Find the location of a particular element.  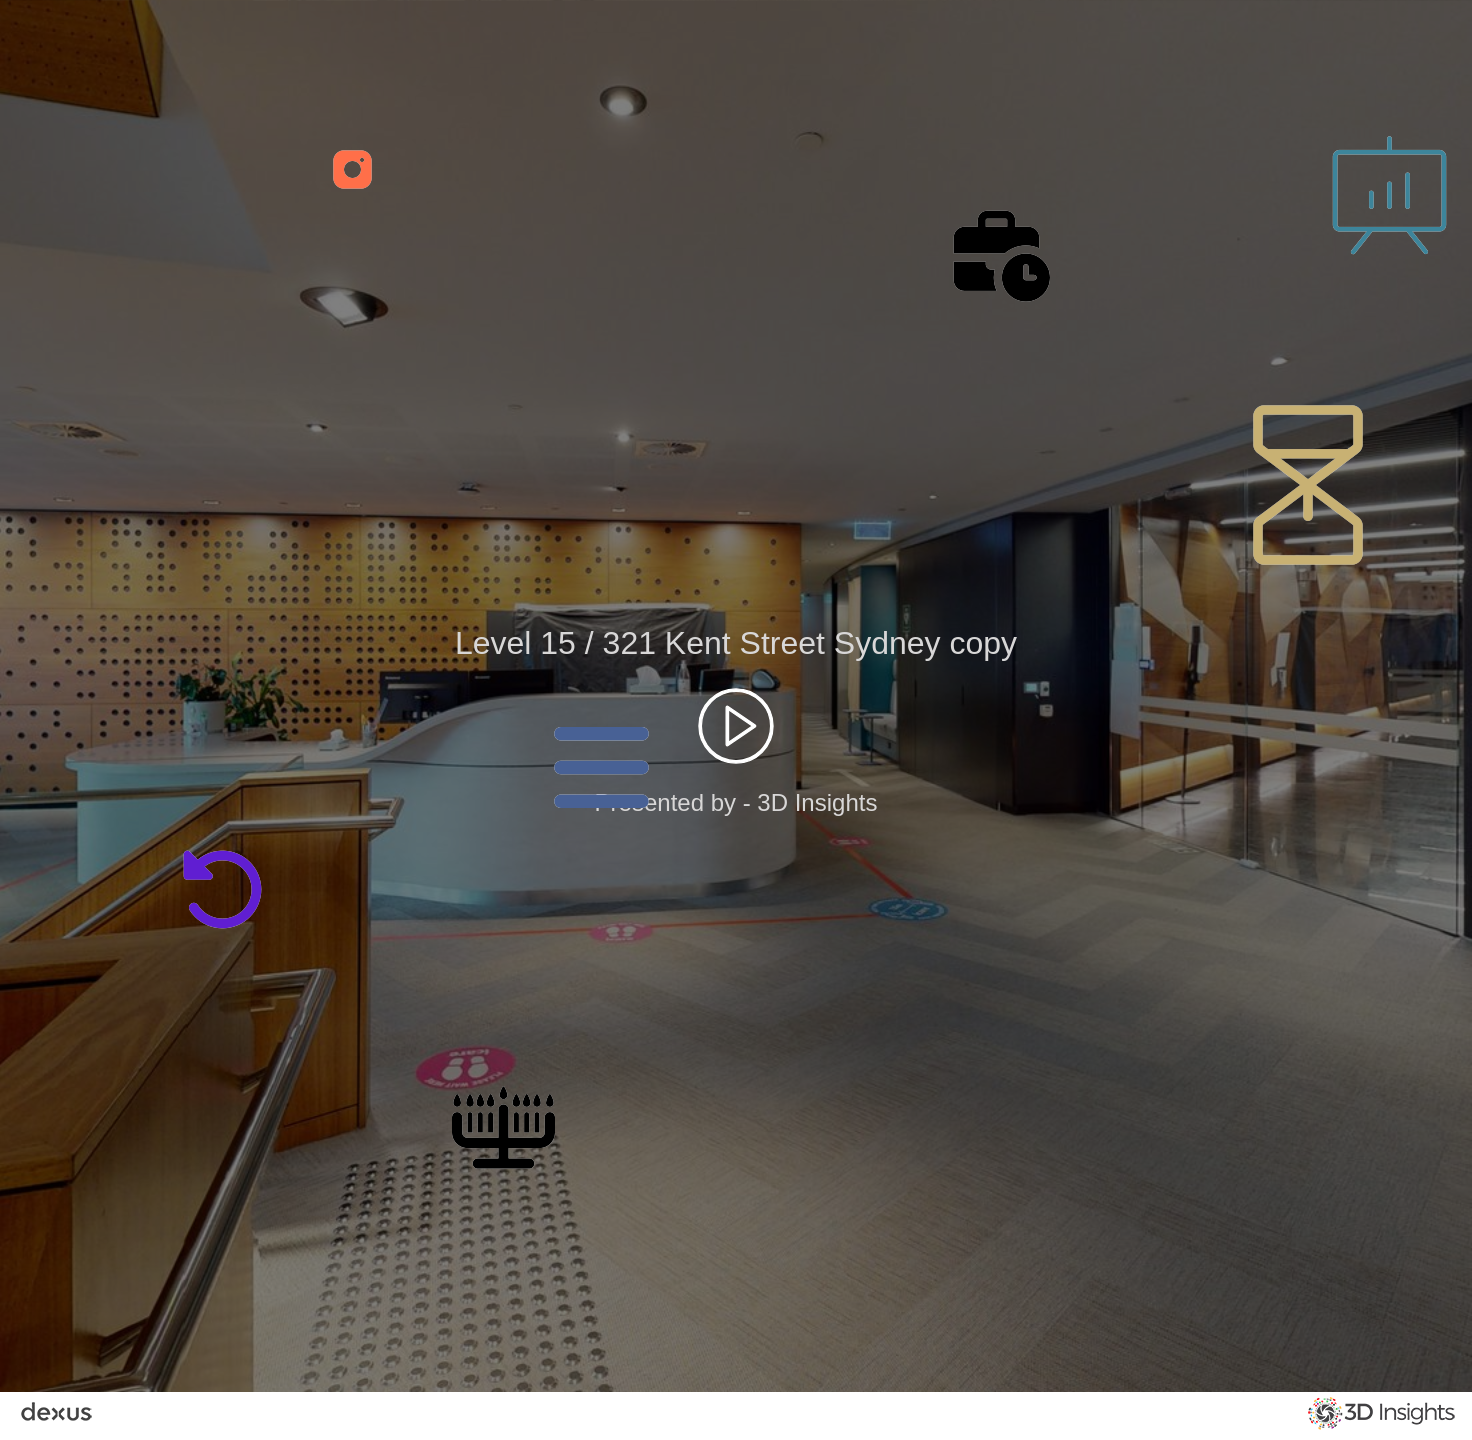

indicates a process is in progress is located at coordinates (1308, 485).